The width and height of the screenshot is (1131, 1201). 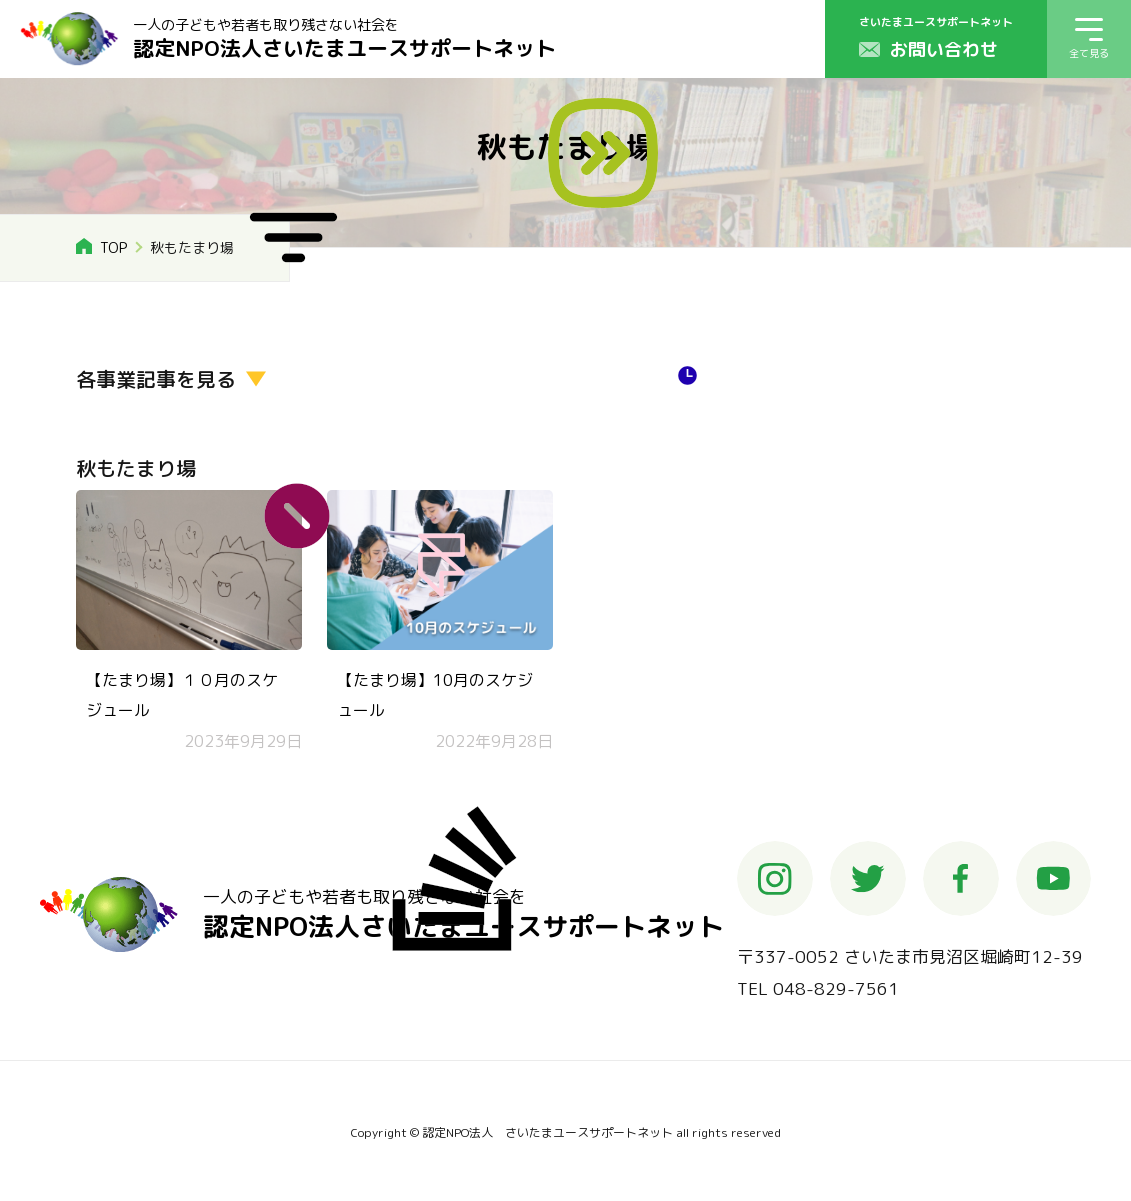 What do you see at coordinates (454, 878) in the screenshot?
I see `visit Stack Overflow website` at bounding box center [454, 878].